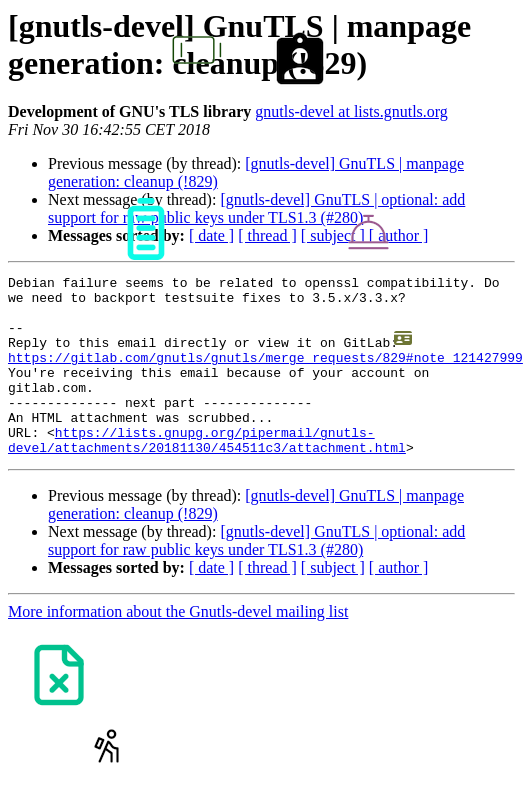 The width and height of the screenshot is (523, 810). What do you see at coordinates (403, 338) in the screenshot?
I see `view your driver's license or ID card` at bounding box center [403, 338].